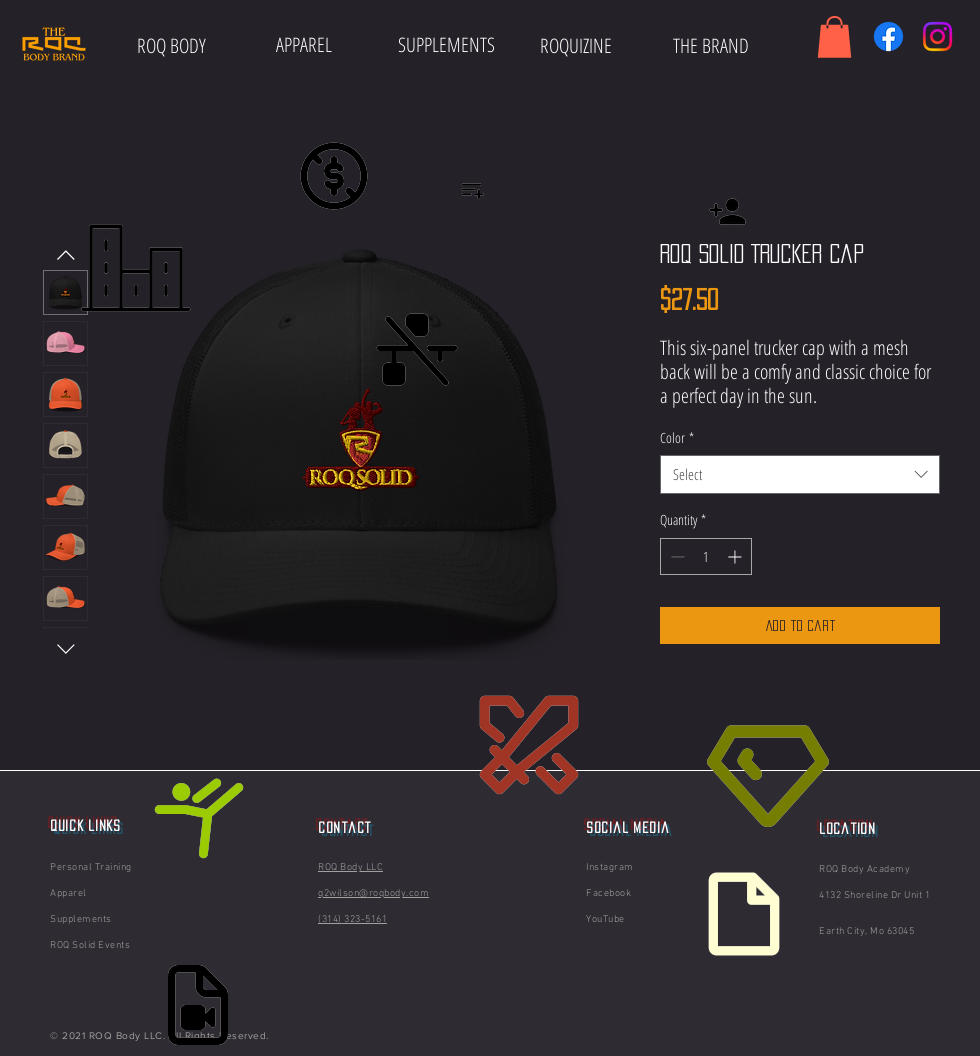 The width and height of the screenshot is (980, 1056). Describe the element at coordinates (744, 914) in the screenshot. I see `view or open a file` at that location.